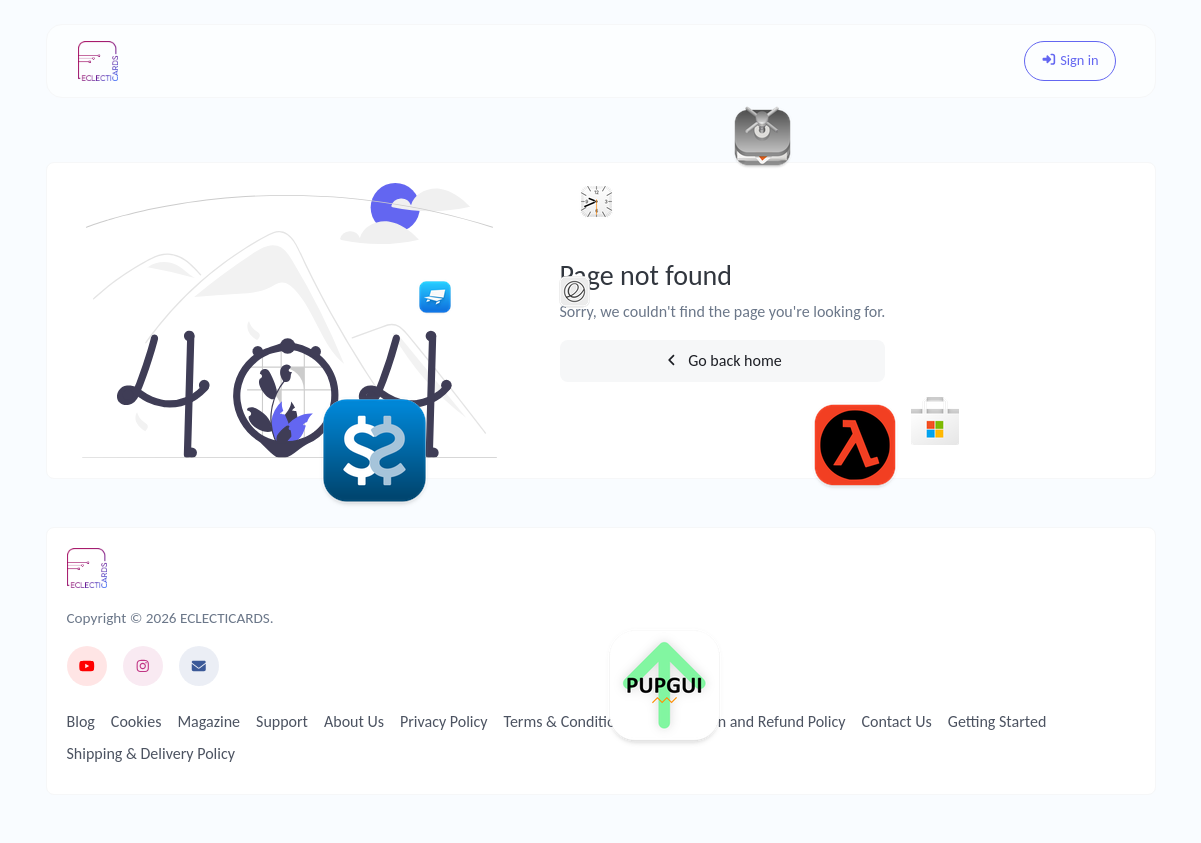 This screenshot has width=1201, height=843. I want to click on open fava, a web interface for beancount accounting, so click(374, 450).